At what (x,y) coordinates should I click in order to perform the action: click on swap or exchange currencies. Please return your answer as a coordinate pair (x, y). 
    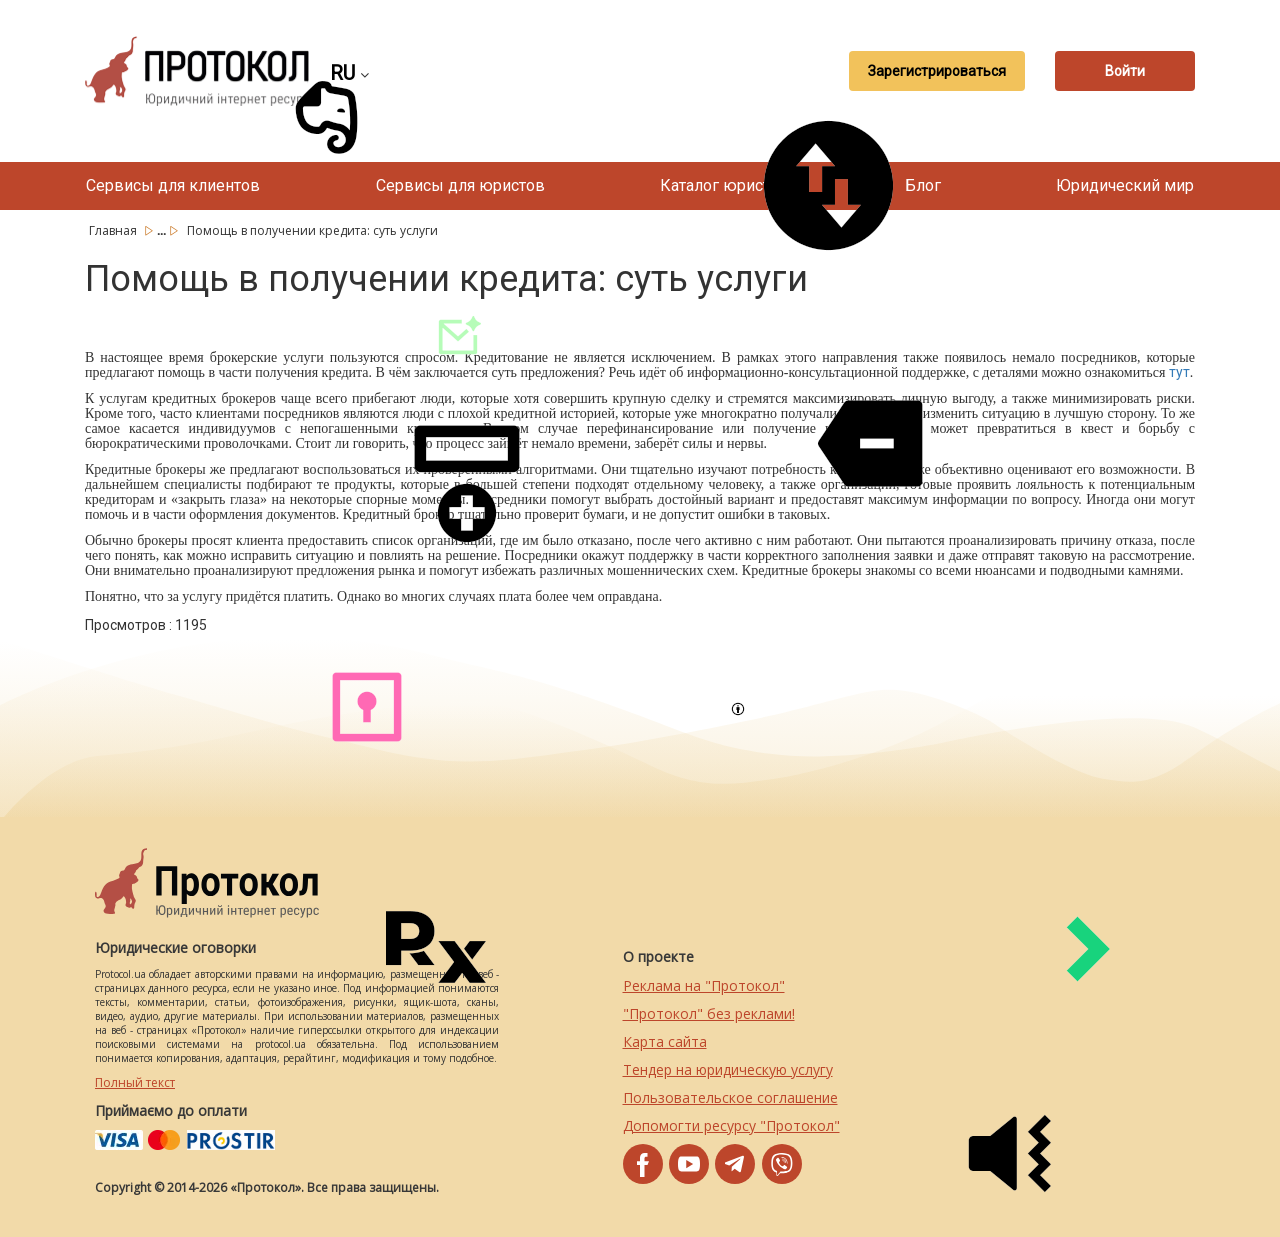
    Looking at the image, I should click on (828, 185).